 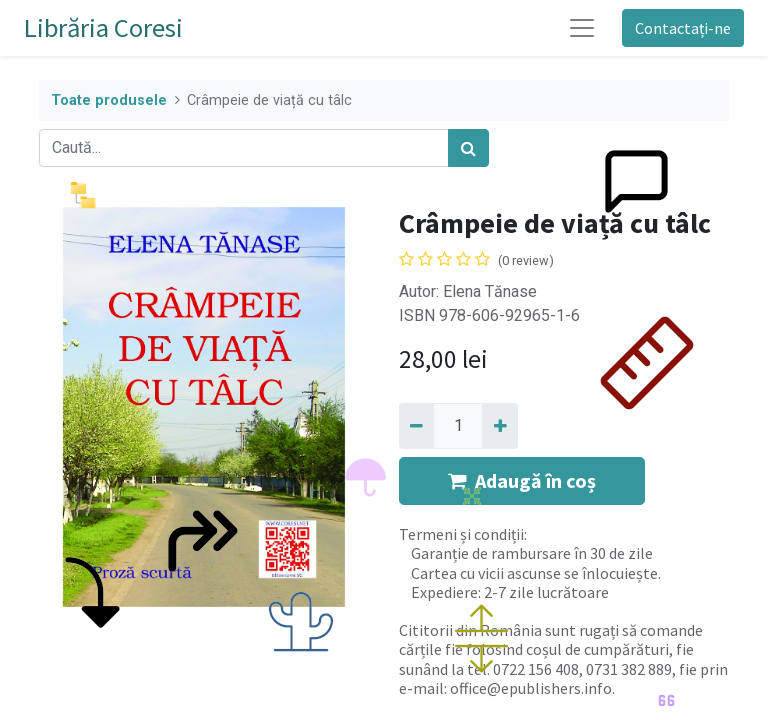 What do you see at coordinates (301, 624) in the screenshot?
I see `indicates desert or arid climate theme` at bounding box center [301, 624].